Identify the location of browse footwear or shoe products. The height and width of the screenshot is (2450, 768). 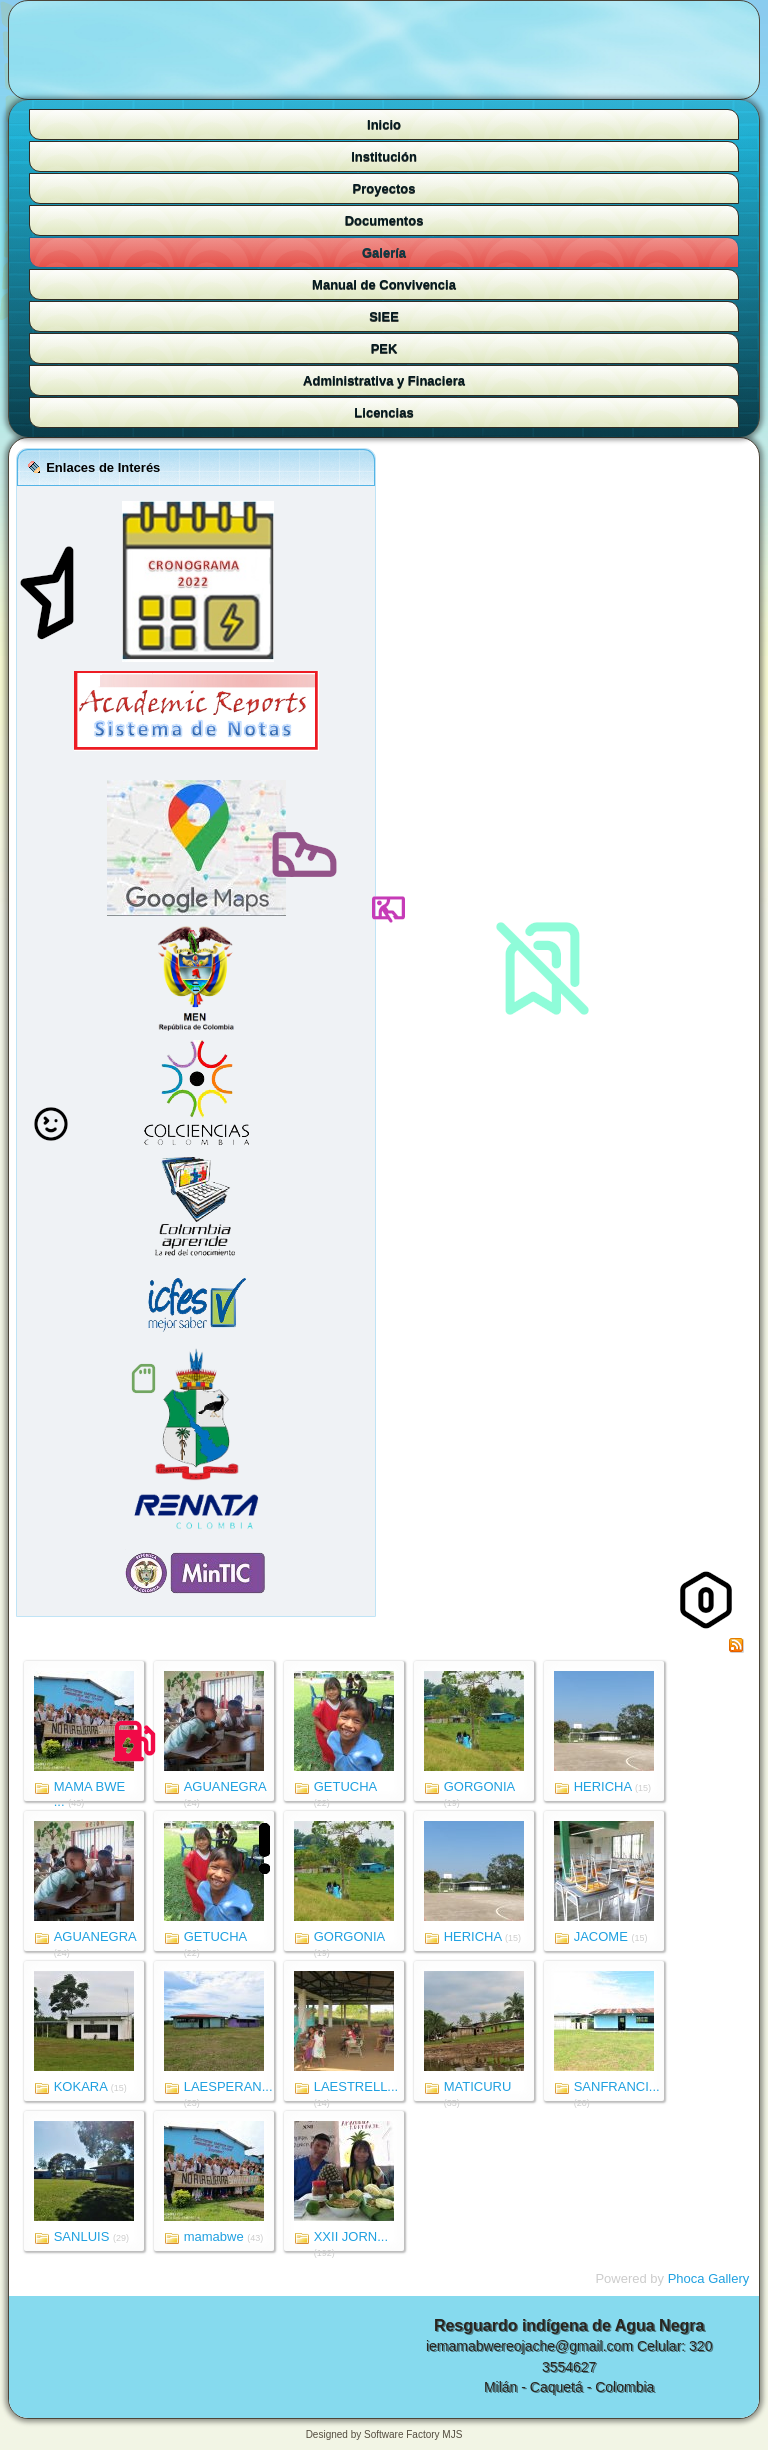
(304, 854).